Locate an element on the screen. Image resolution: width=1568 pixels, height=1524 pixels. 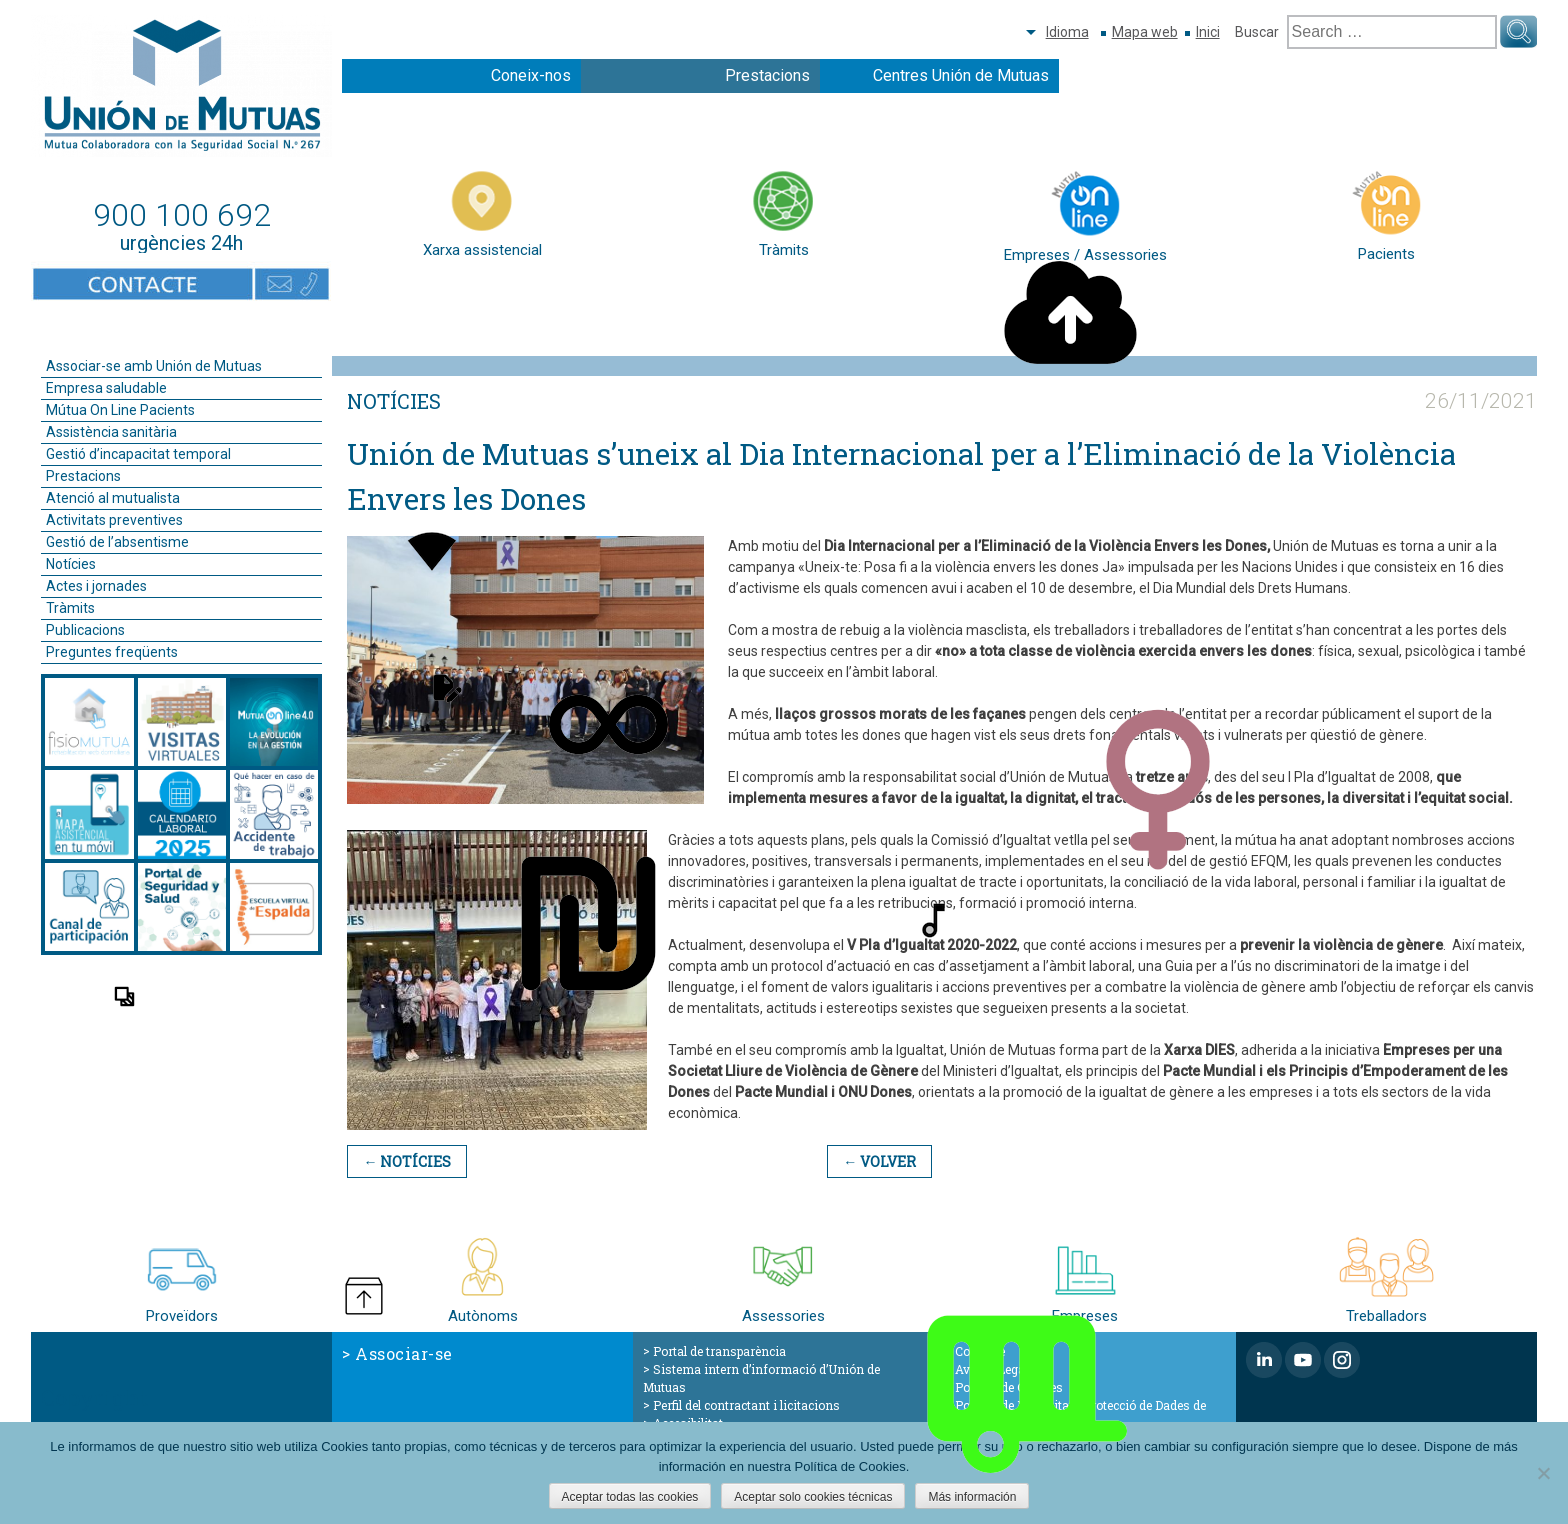
upload a file to the cloud is located at coordinates (1070, 312).